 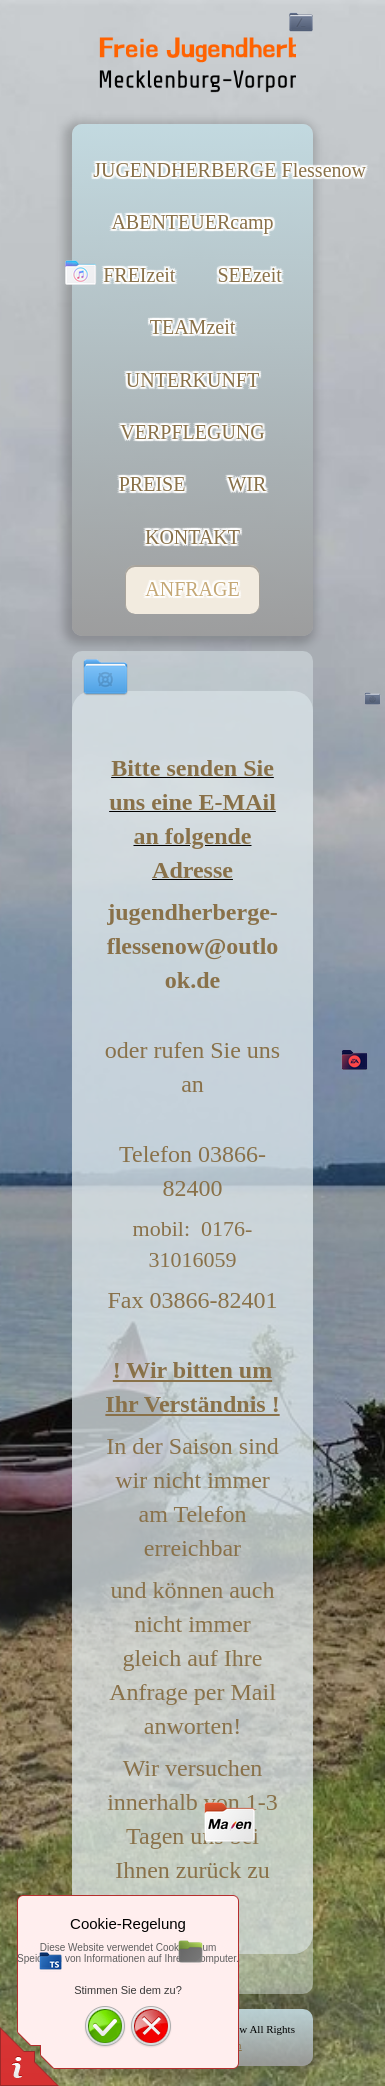 What do you see at coordinates (354, 1060) in the screenshot?
I see `folder for EA (Electronic Arts) games or applications` at bounding box center [354, 1060].